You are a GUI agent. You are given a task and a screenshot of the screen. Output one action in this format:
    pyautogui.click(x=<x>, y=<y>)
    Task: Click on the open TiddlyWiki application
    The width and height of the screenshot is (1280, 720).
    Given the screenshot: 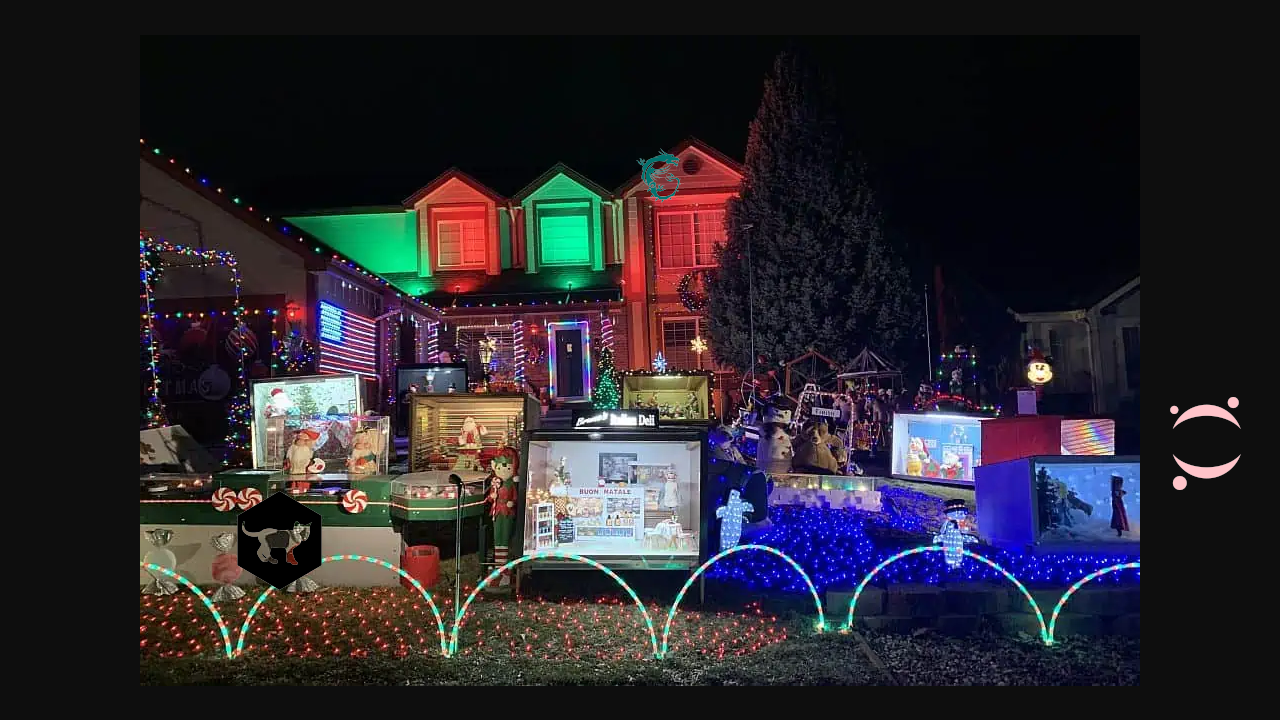 What is the action you would take?
    pyautogui.click(x=279, y=540)
    